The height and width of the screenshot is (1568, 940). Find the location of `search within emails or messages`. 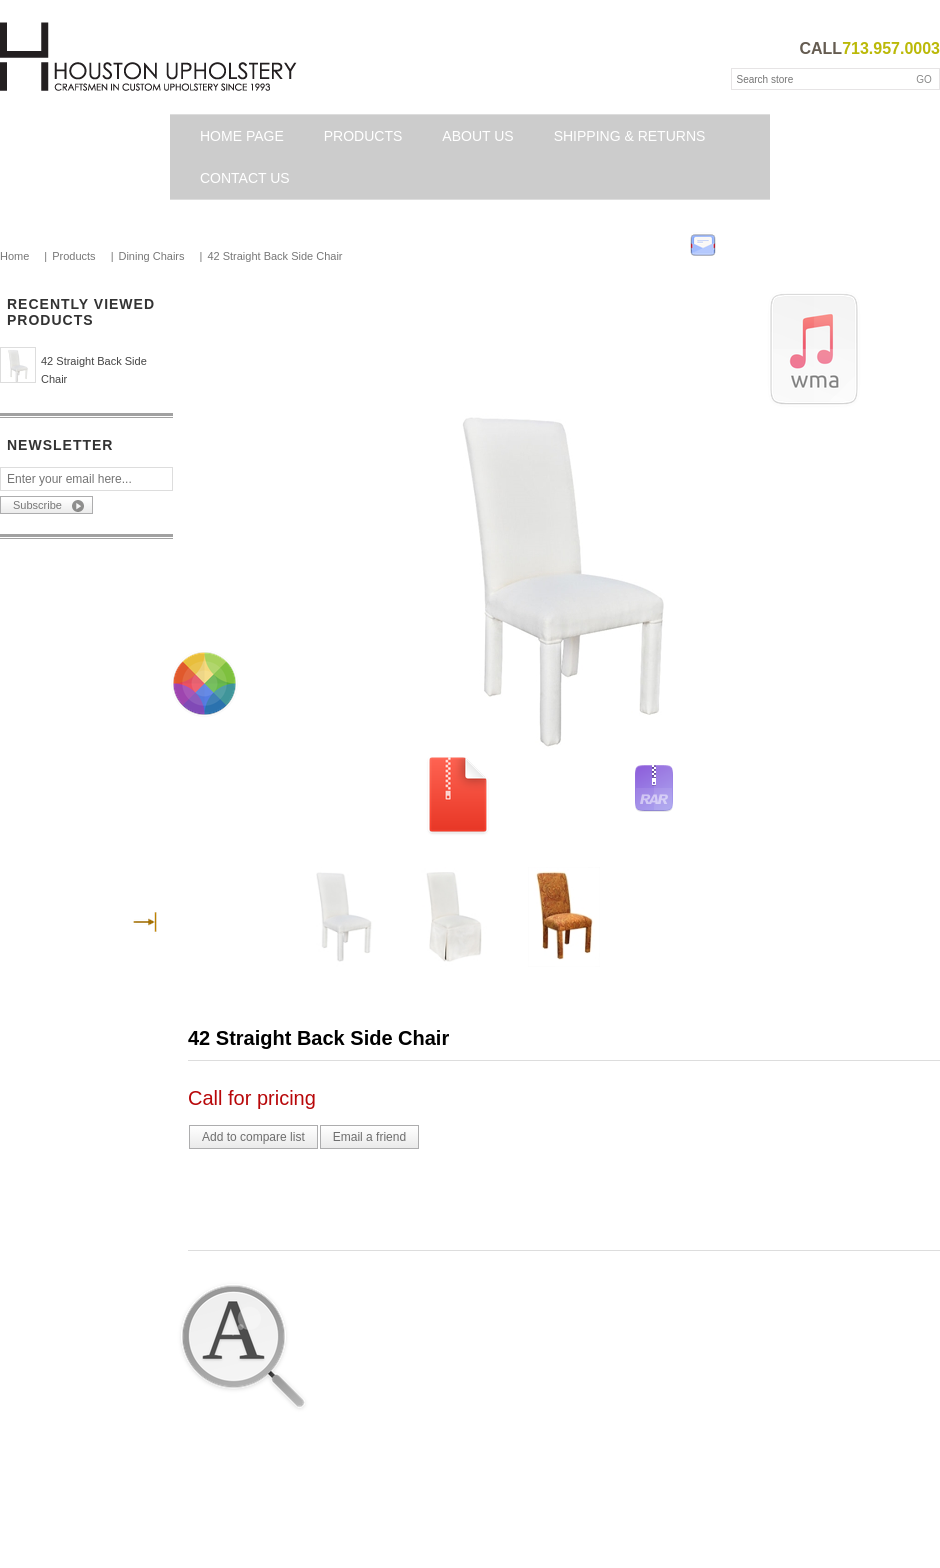

search within emails or messages is located at coordinates (242, 1345).